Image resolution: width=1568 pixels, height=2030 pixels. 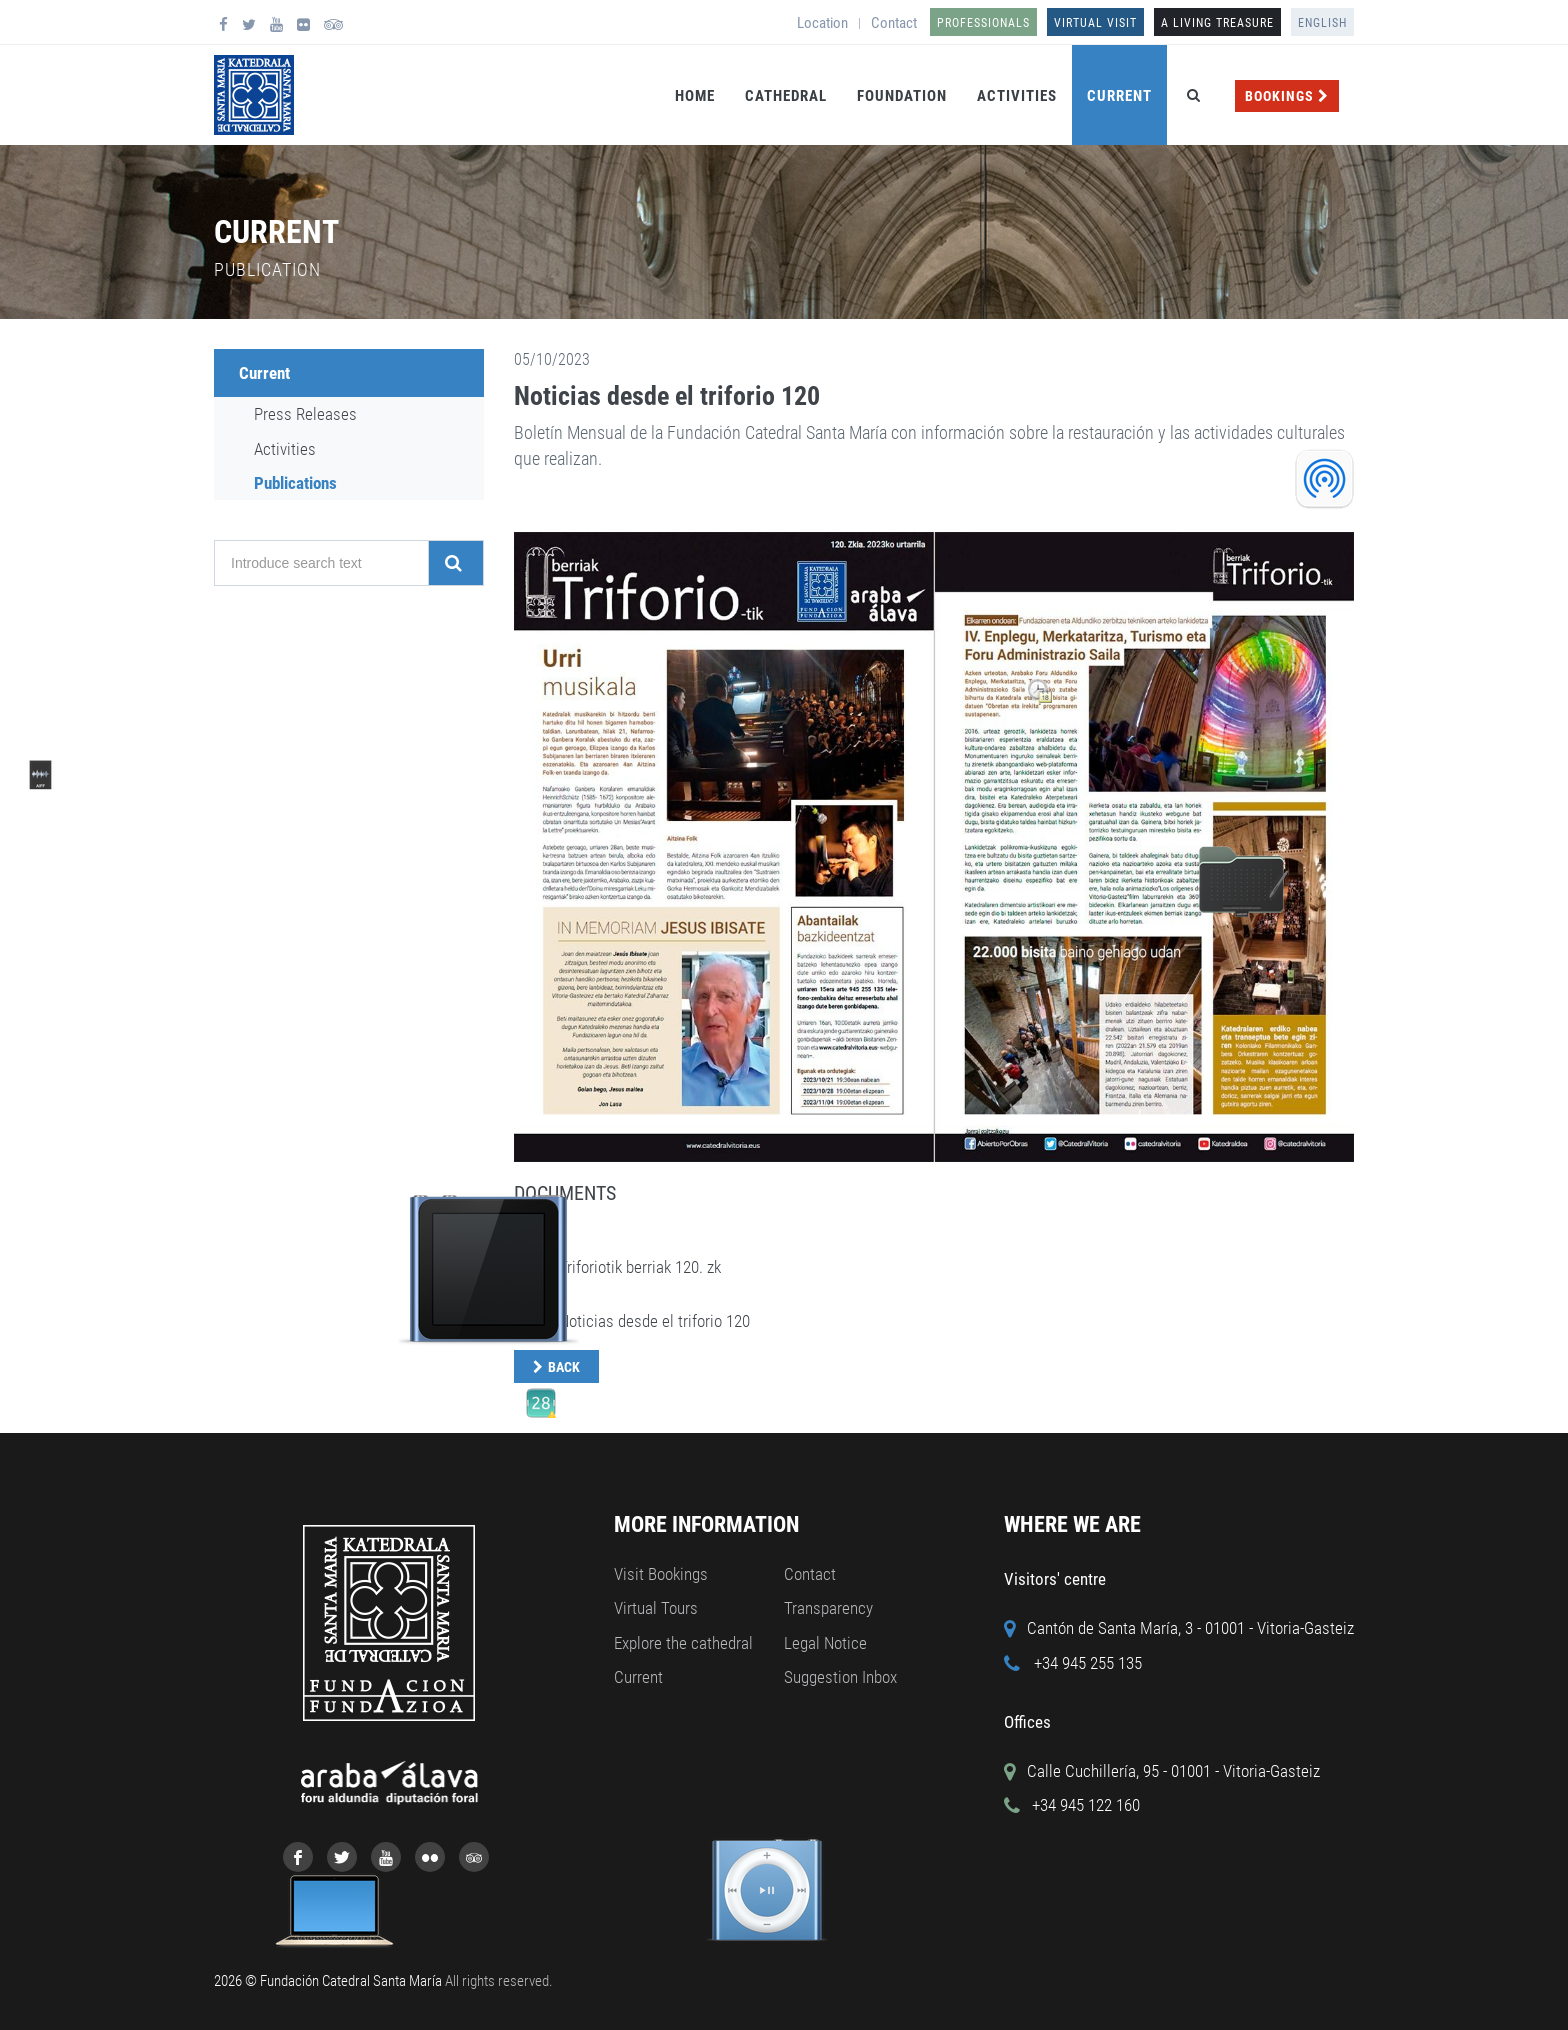 I want to click on an AIFF audio file in GarageBand or Logic Pro, so click(x=40, y=775).